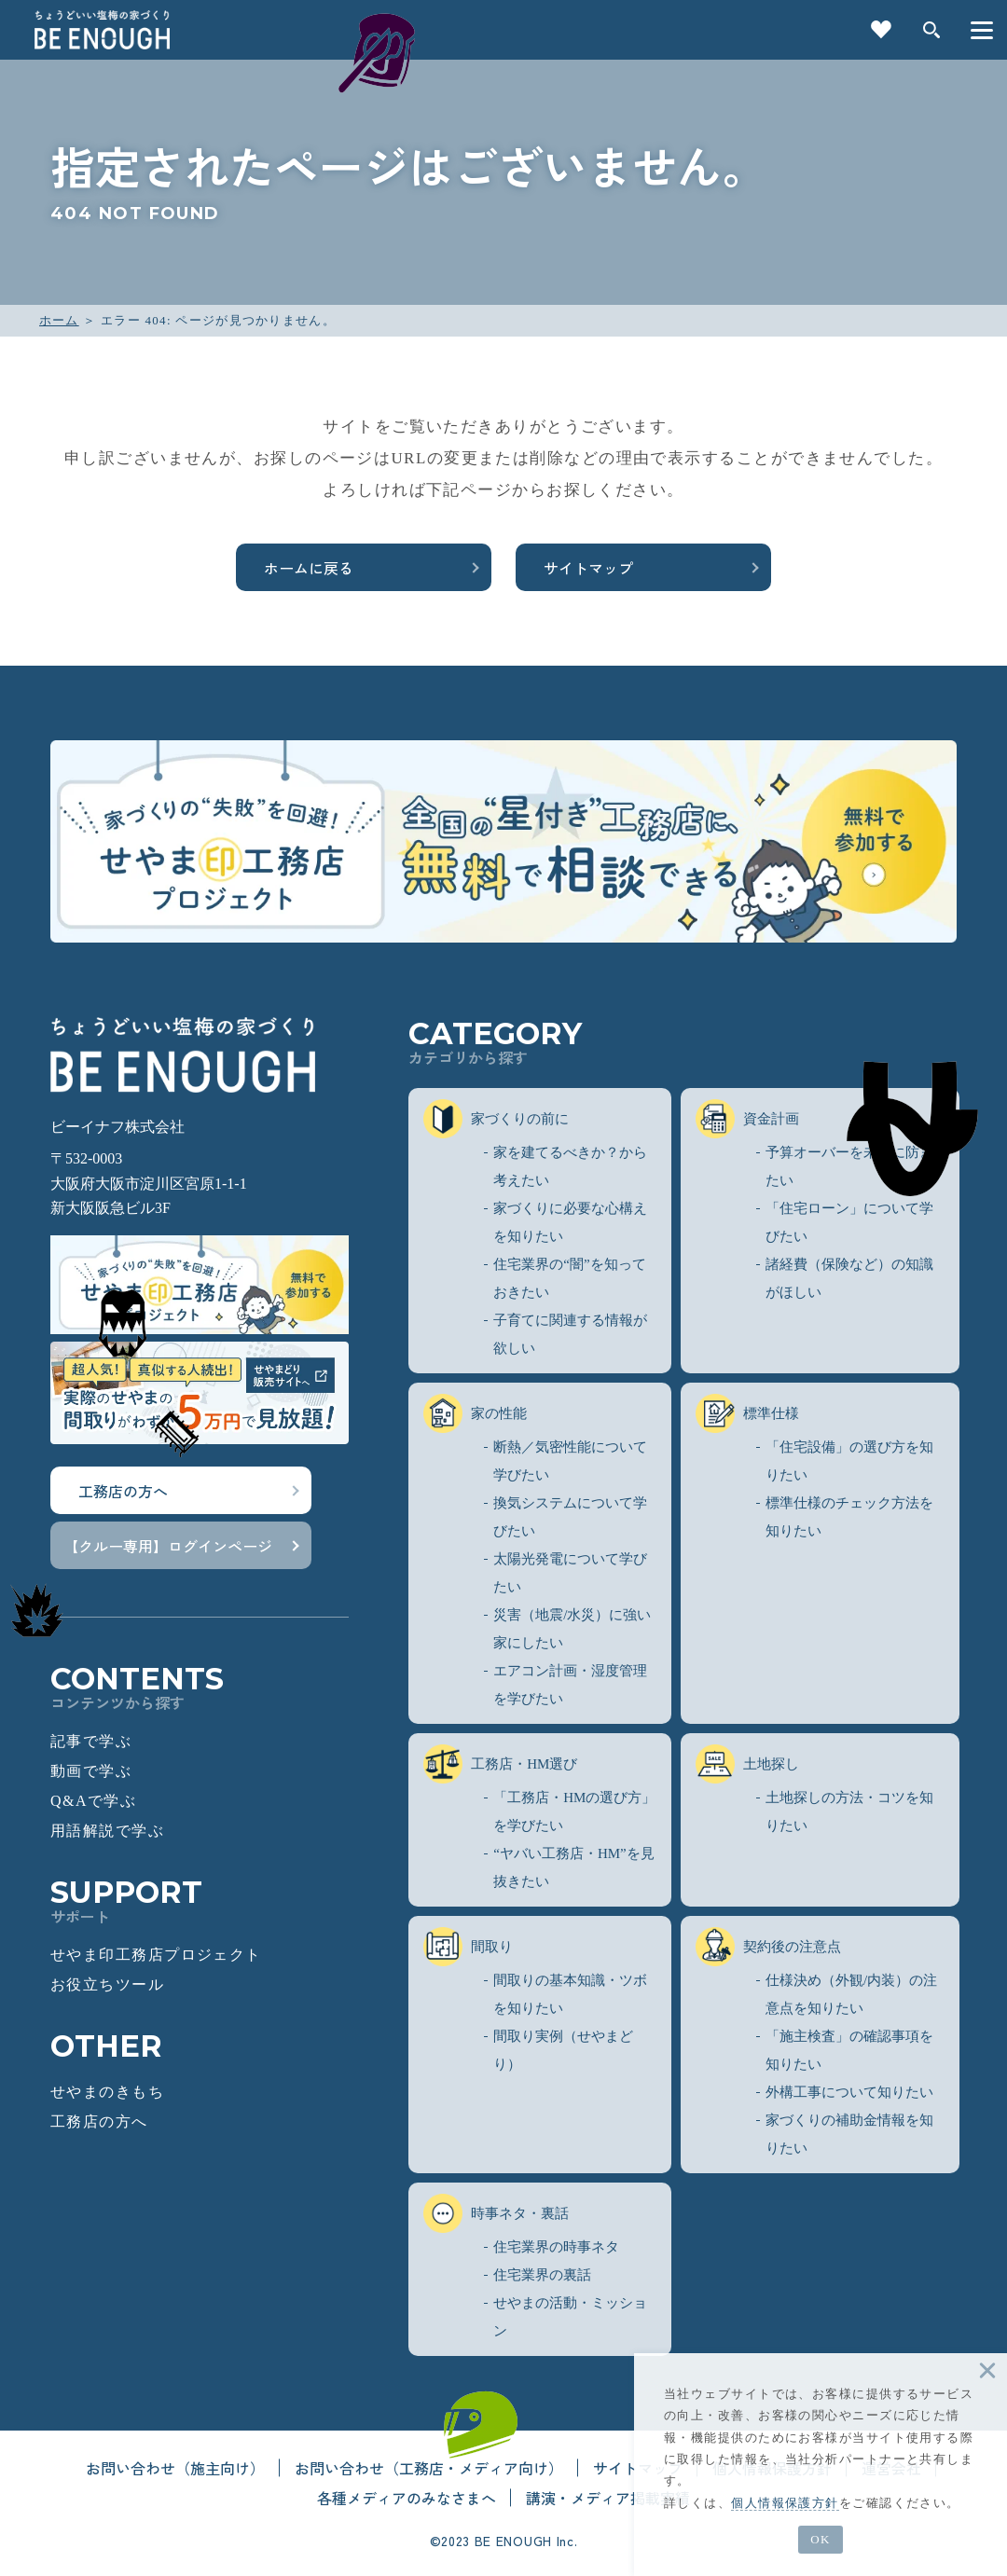 The image size is (1007, 2576). Describe the element at coordinates (176, 1433) in the screenshot. I see `view system memory or RAM usage` at that location.